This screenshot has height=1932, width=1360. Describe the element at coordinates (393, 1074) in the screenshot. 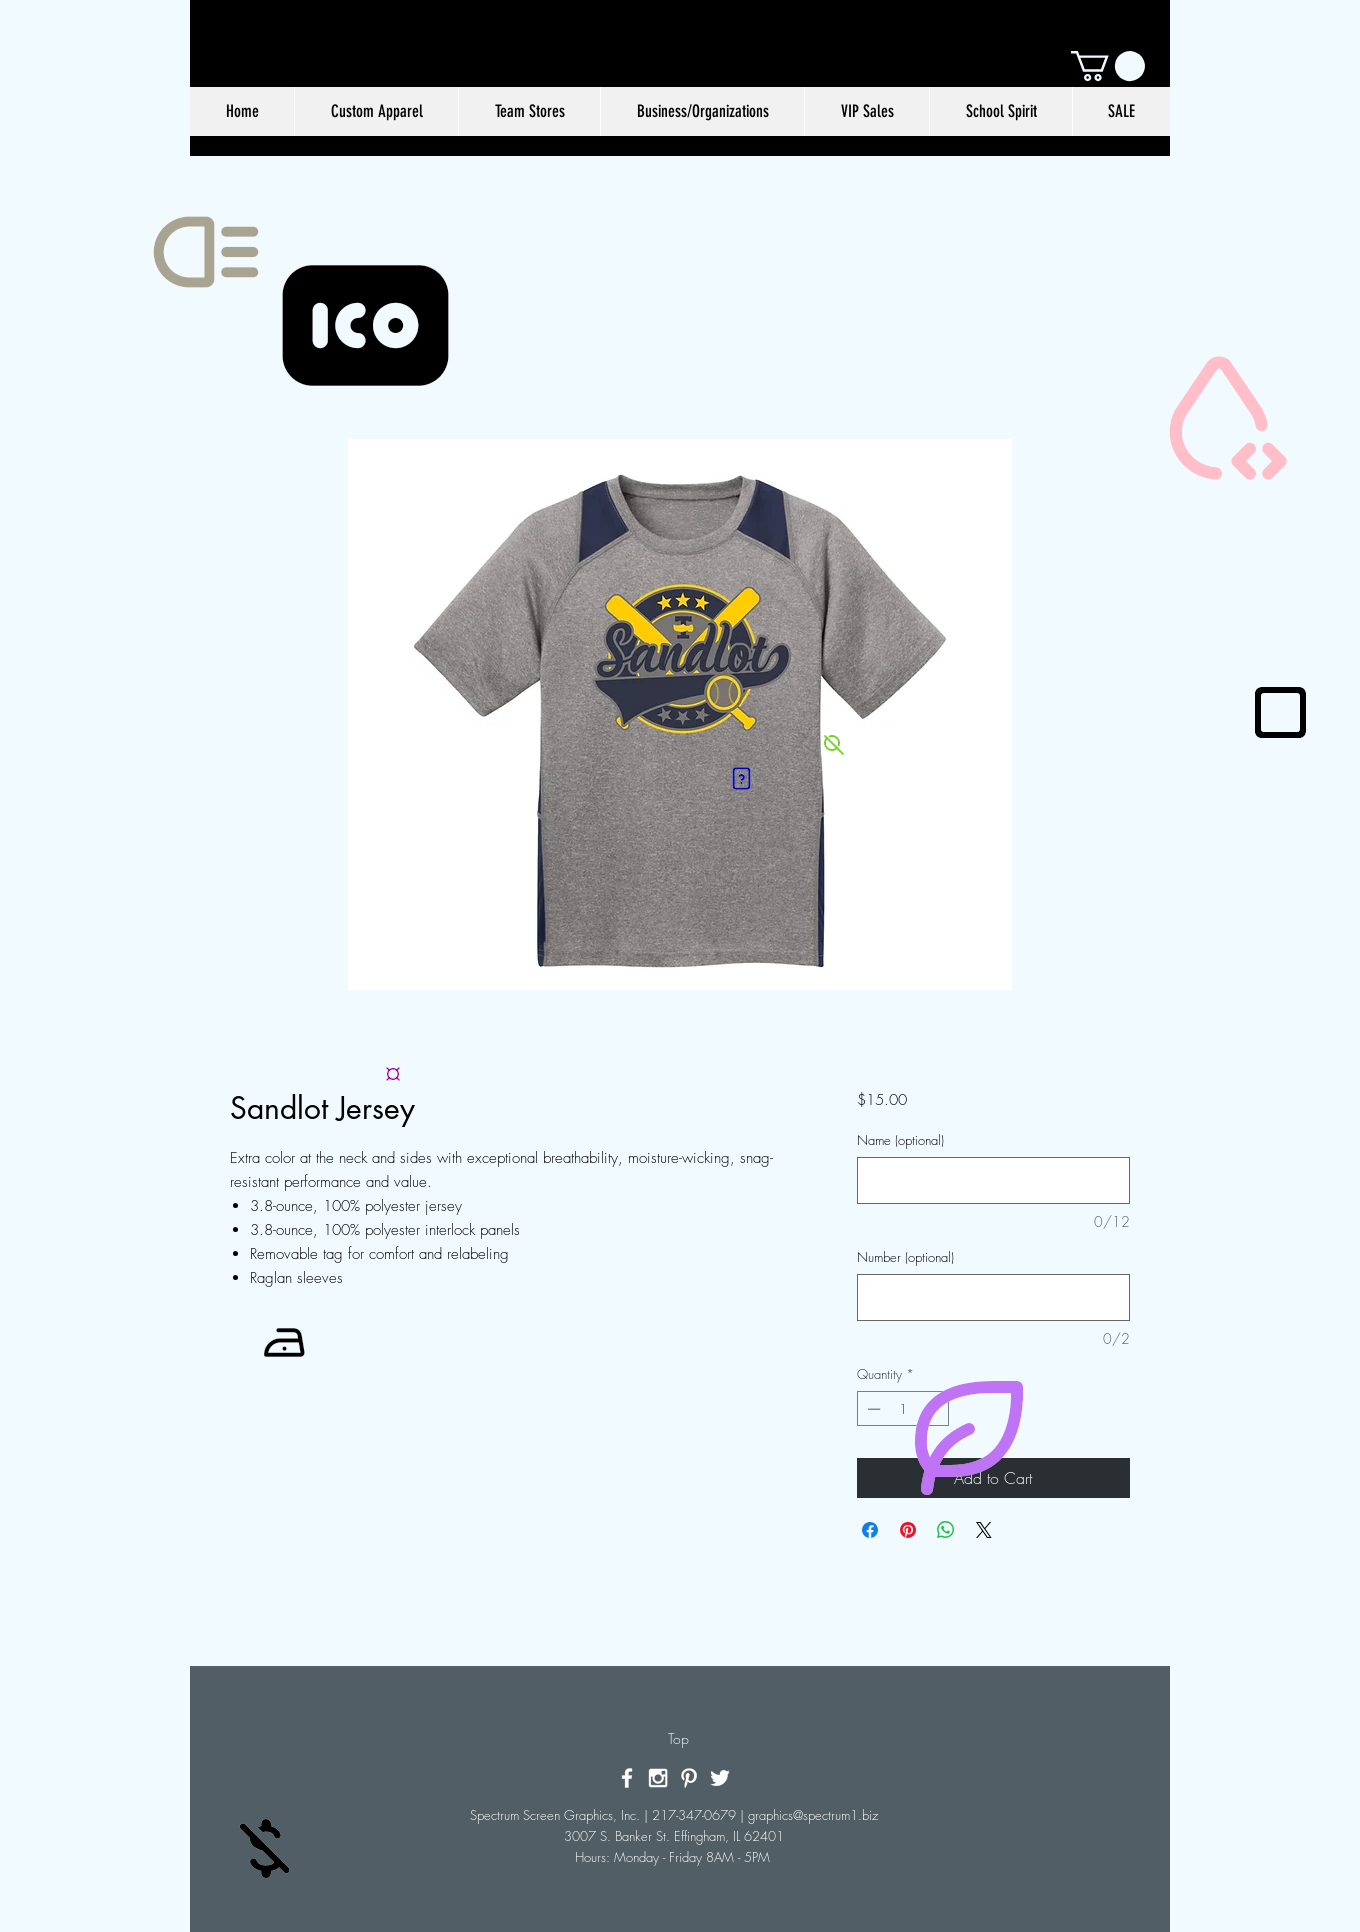

I see `view currency or monetary settings` at that location.